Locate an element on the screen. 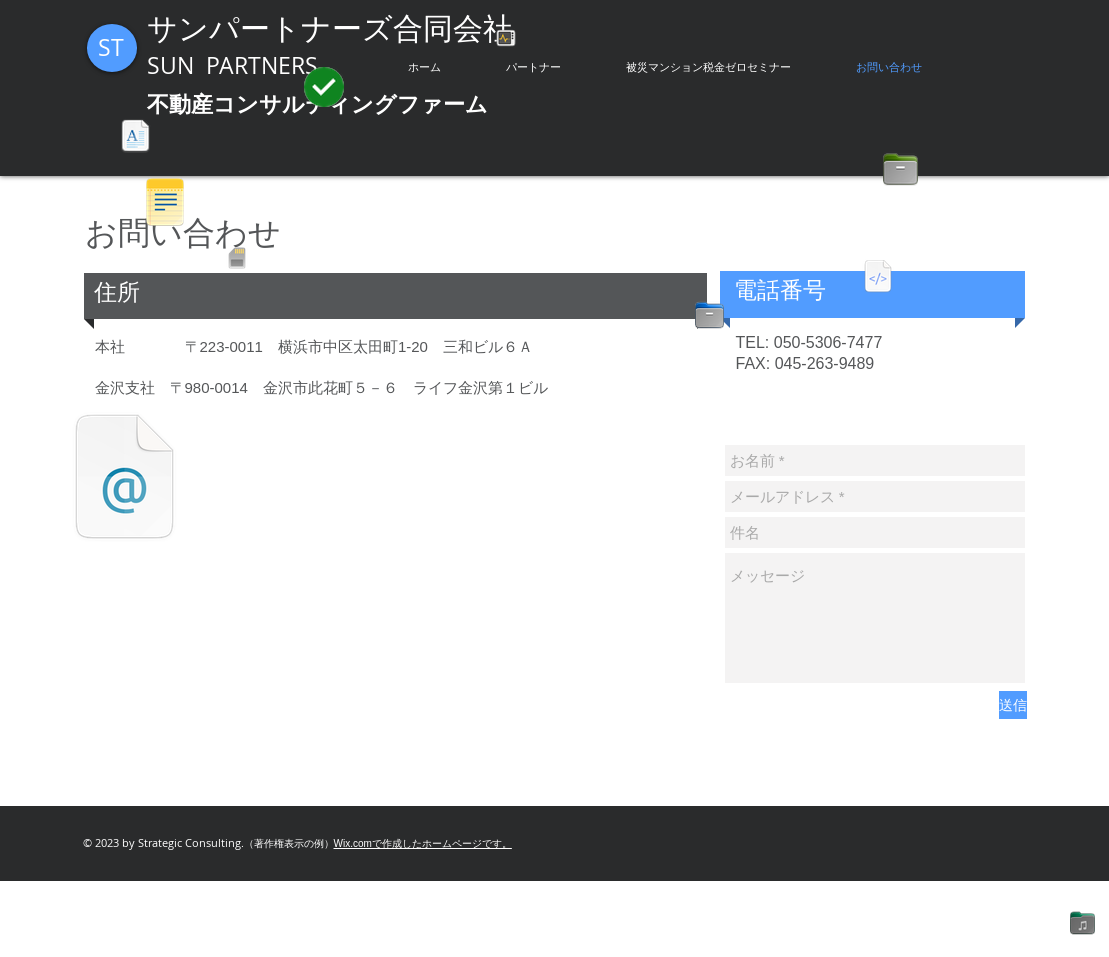 Image resolution: width=1109 pixels, height=957 pixels. an HTML document or webpage file is located at coordinates (878, 276).